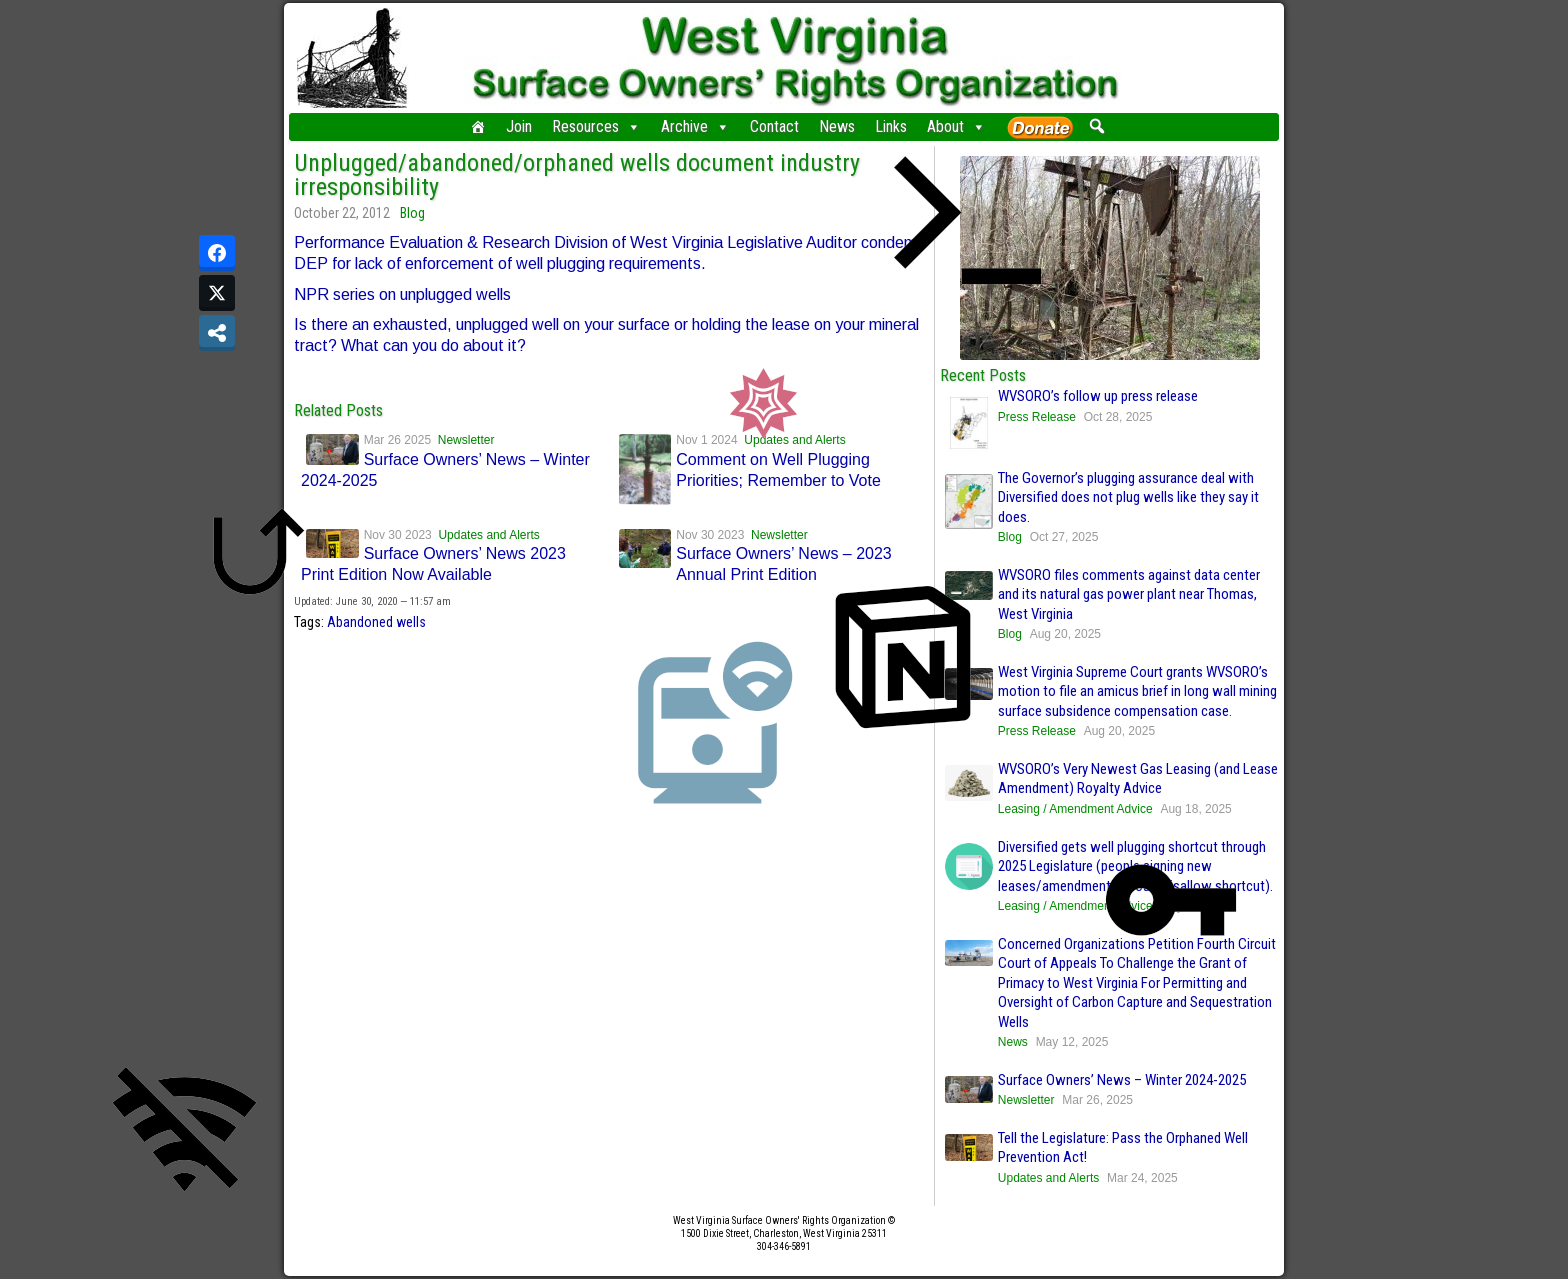 The height and width of the screenshot is (1279, 1568). What do you see at coordinates (763, 403) in the screenshot?
I see `open wolfram mathematica application` at bounding box center [763, 403].